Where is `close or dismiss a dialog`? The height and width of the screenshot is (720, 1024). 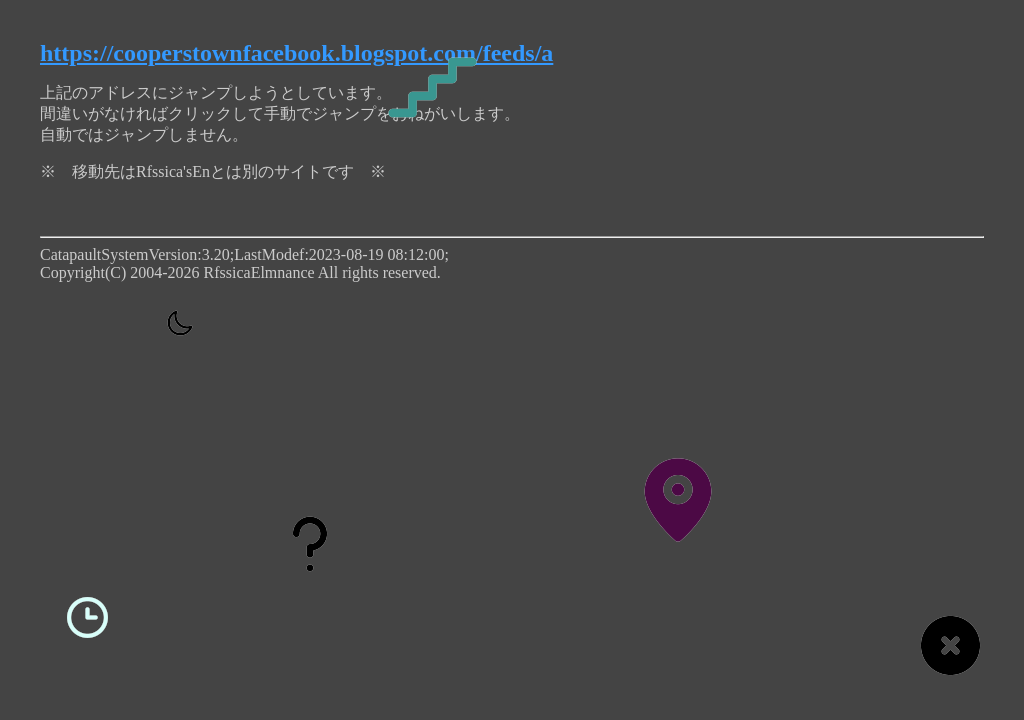 close or dismiss a dialog is located at coordinates (950, 645).